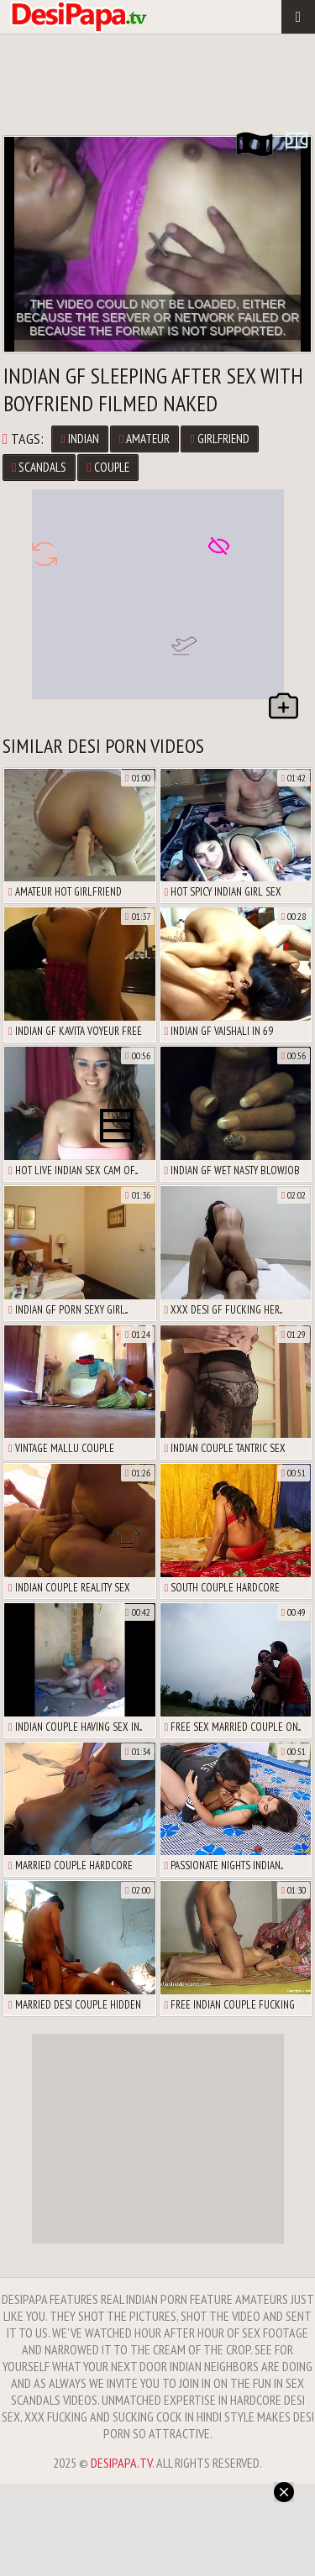 The image size is (315, 2576). Describe the element at coordinates (117, 1126) in the screenshot. I see `view data in table row format` at that location.